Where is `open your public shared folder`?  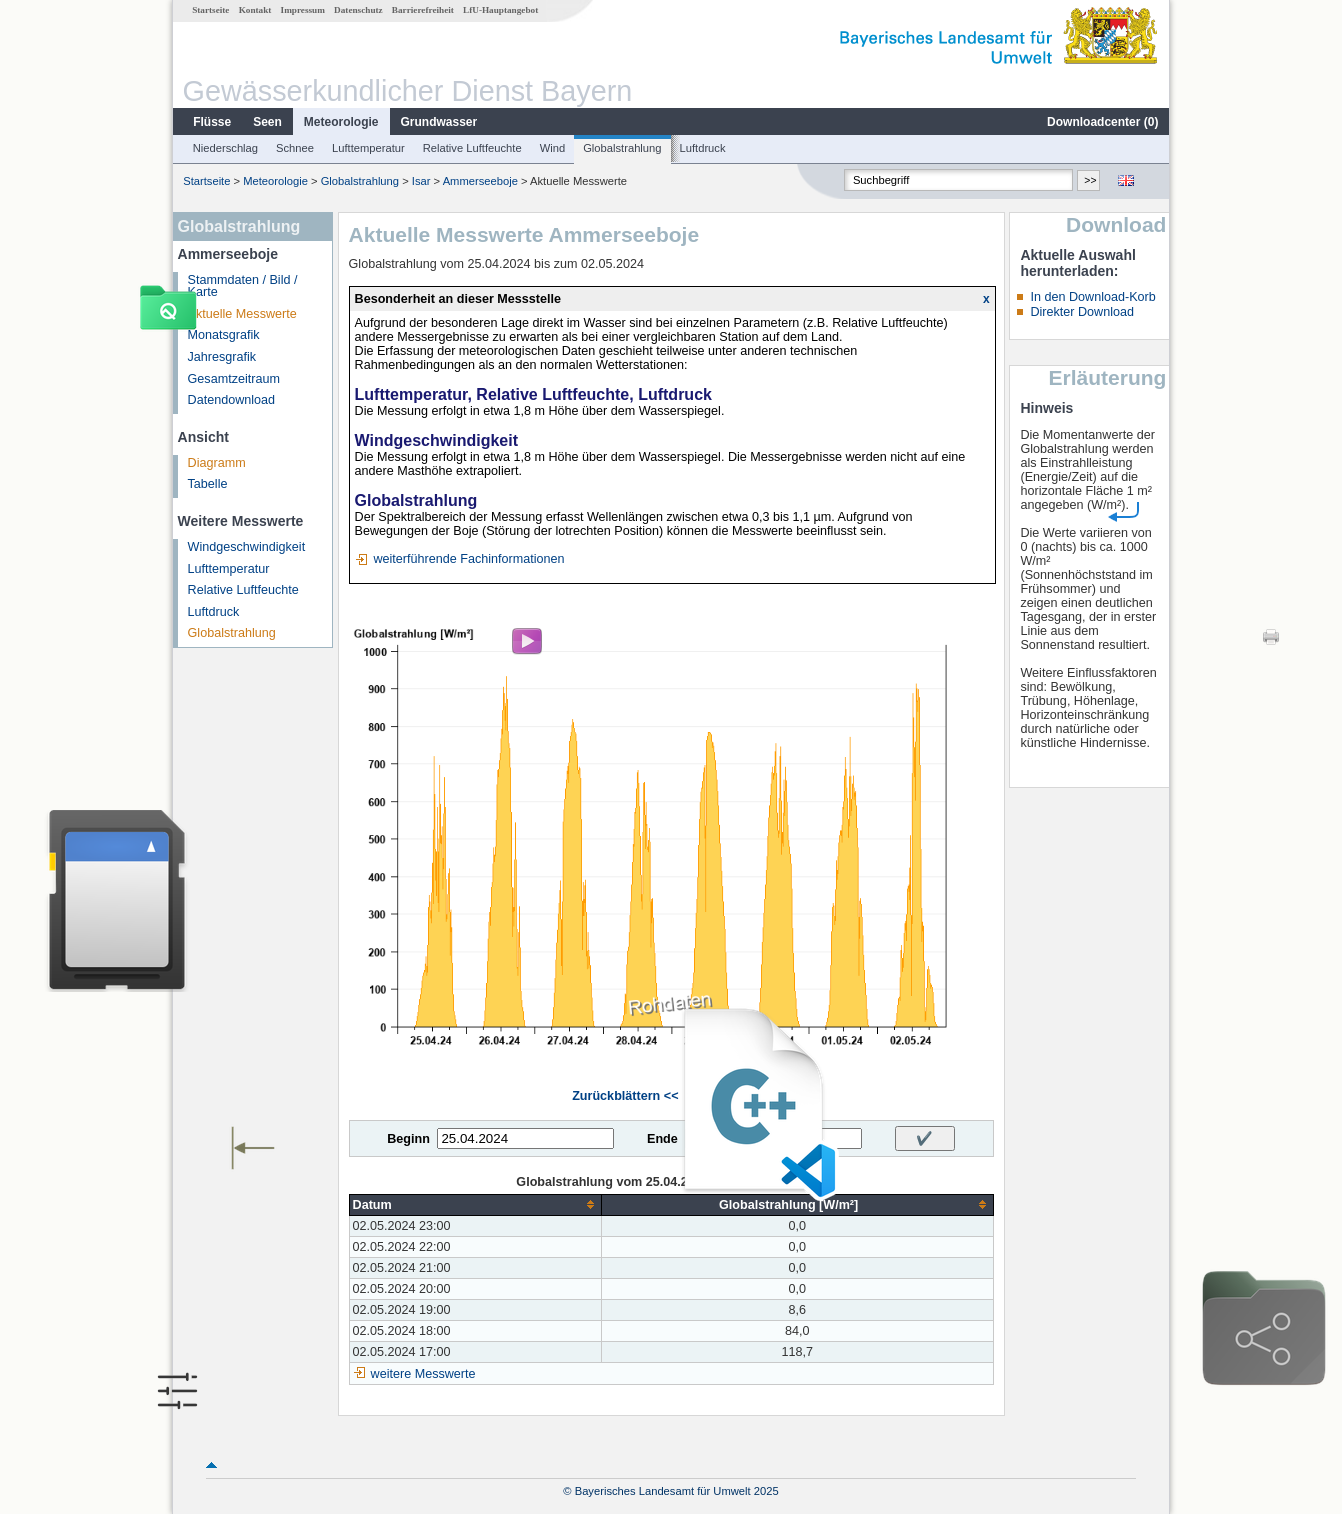 open your public shared folder is located at coordinates (1264, 1328).